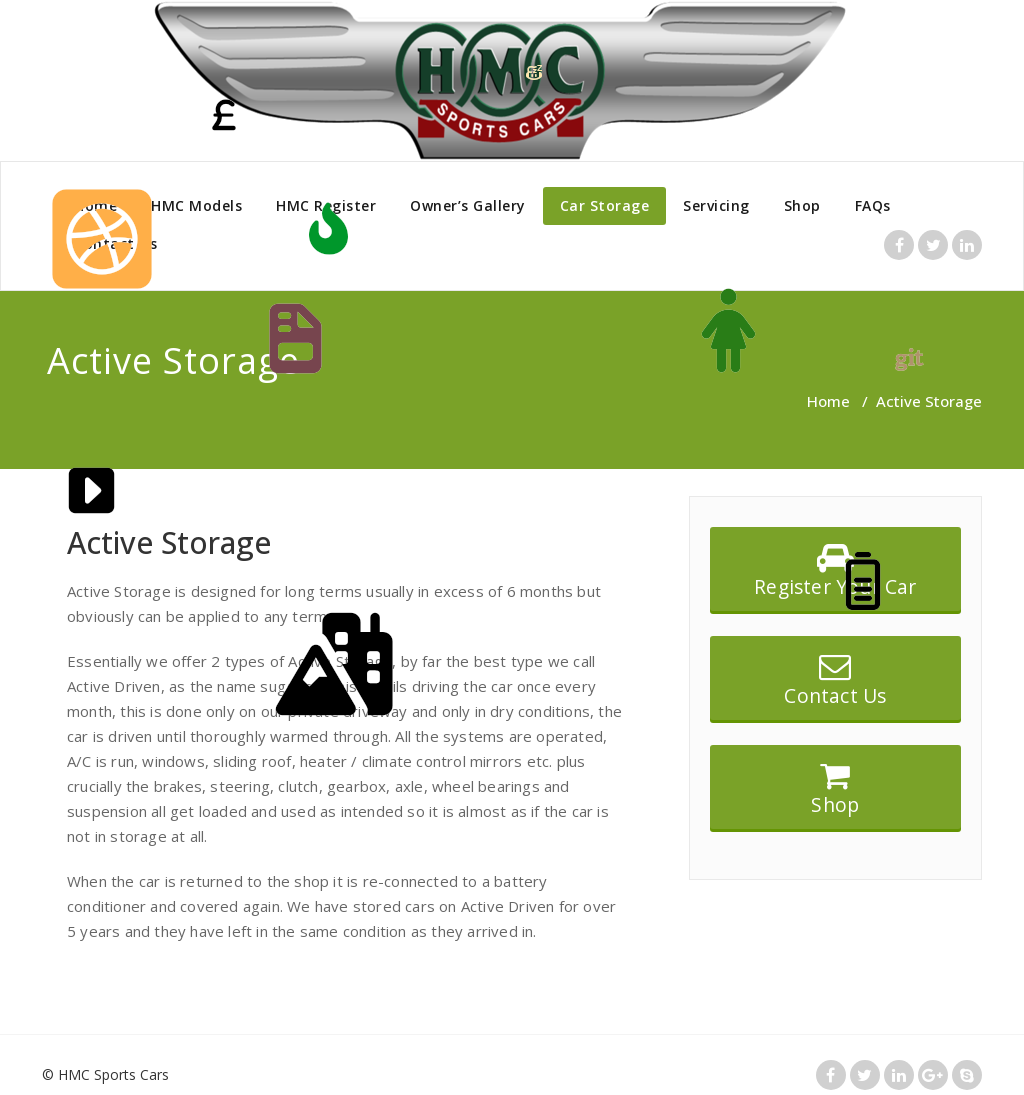 The height and width of the screenshot is (1095, 1024). Describe the element at coordinates (295, 338) in the screenshot. I see `view invoice or billing document` at that location.